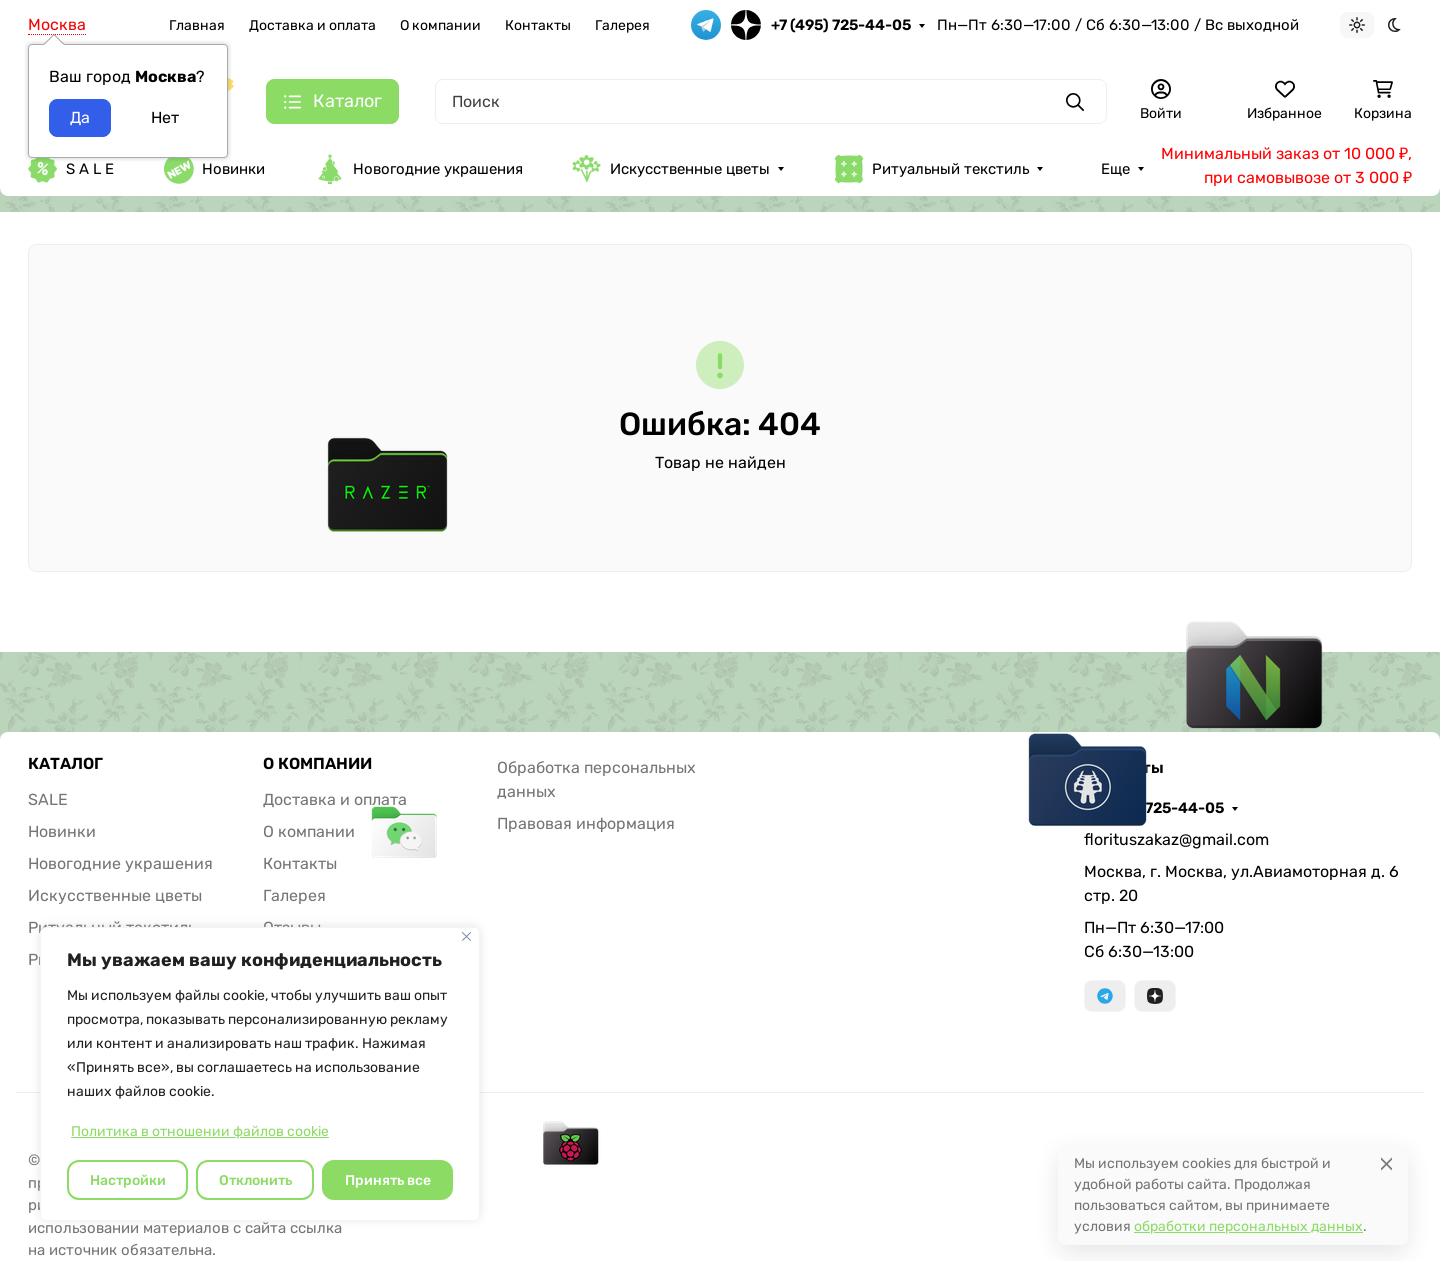  I want to click on open NoLimits roller coaster simulation files, so click(1087, 783).